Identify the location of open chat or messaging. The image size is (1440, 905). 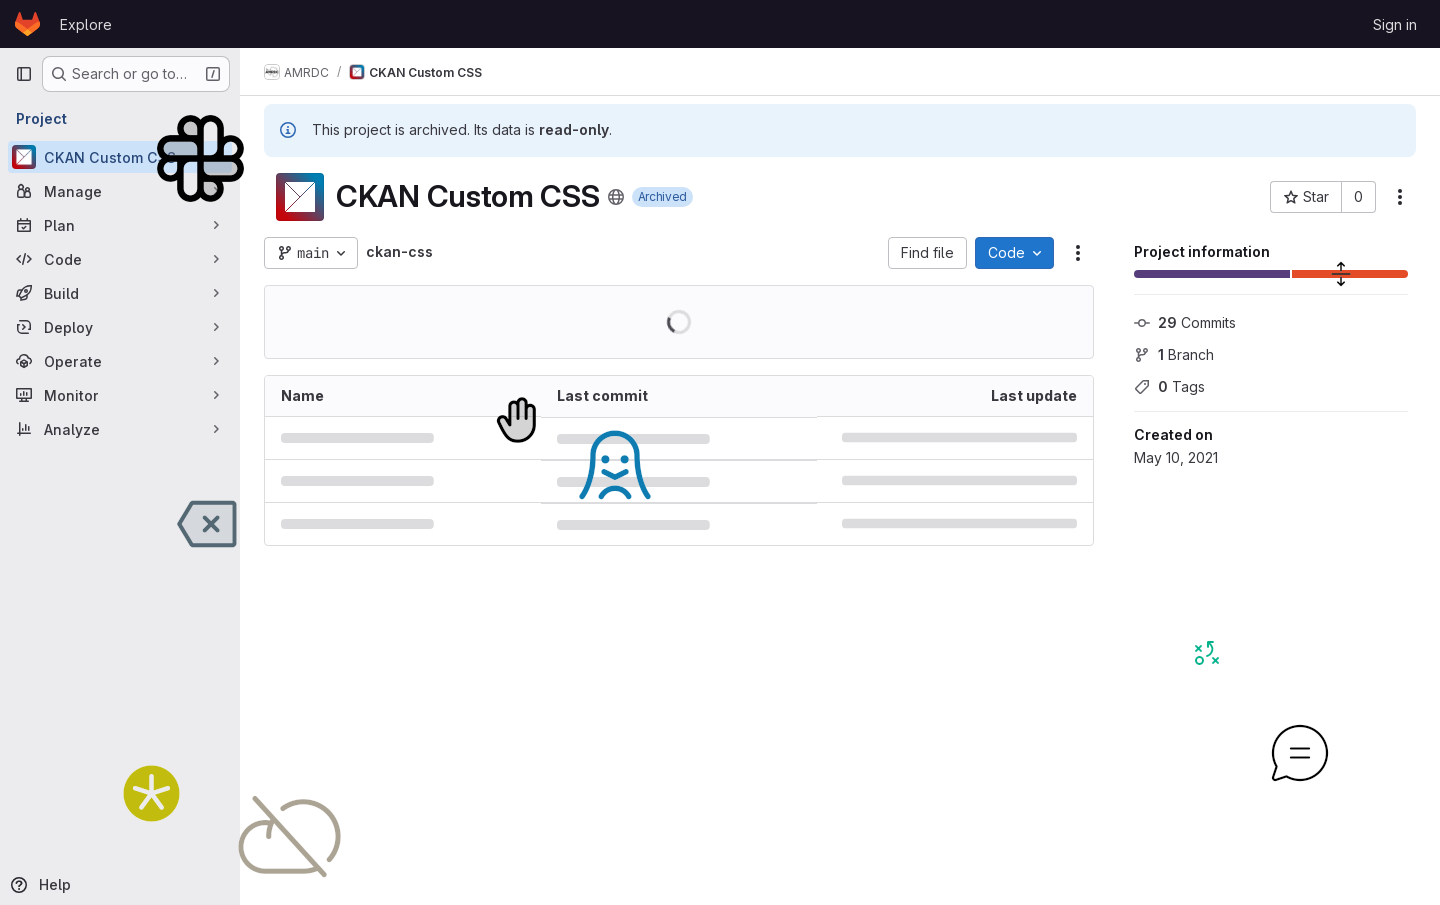
(1300, 753).